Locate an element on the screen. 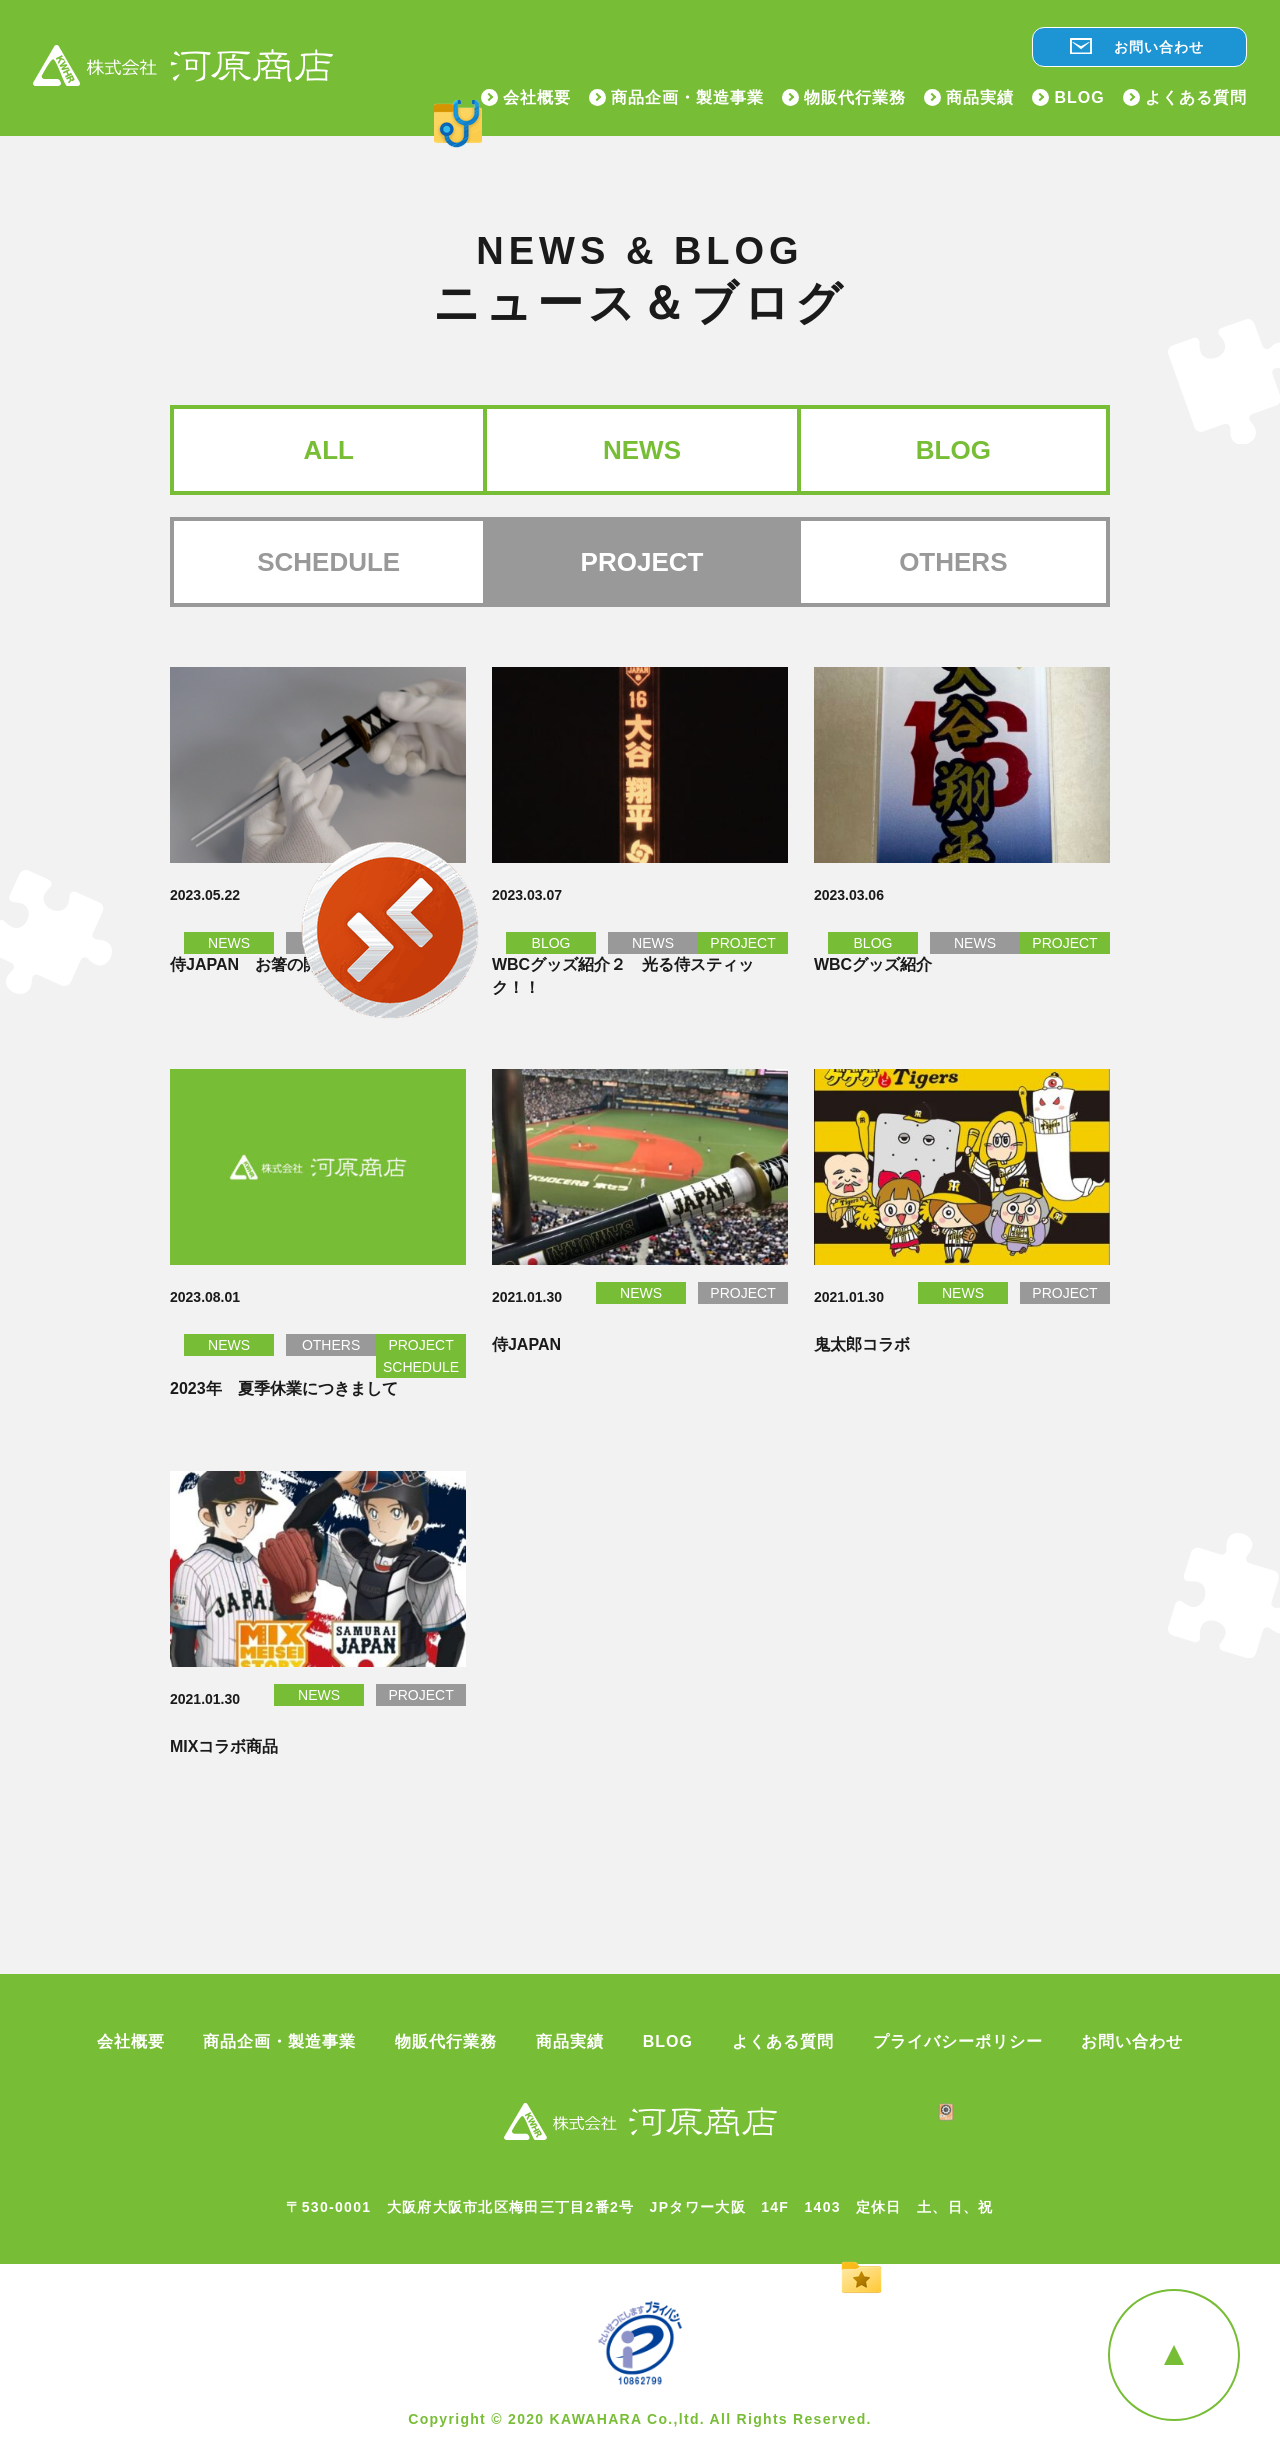 This screenshot has height=2461, width=1280. access system recovery tools and files is located at coordinates (458, 124).